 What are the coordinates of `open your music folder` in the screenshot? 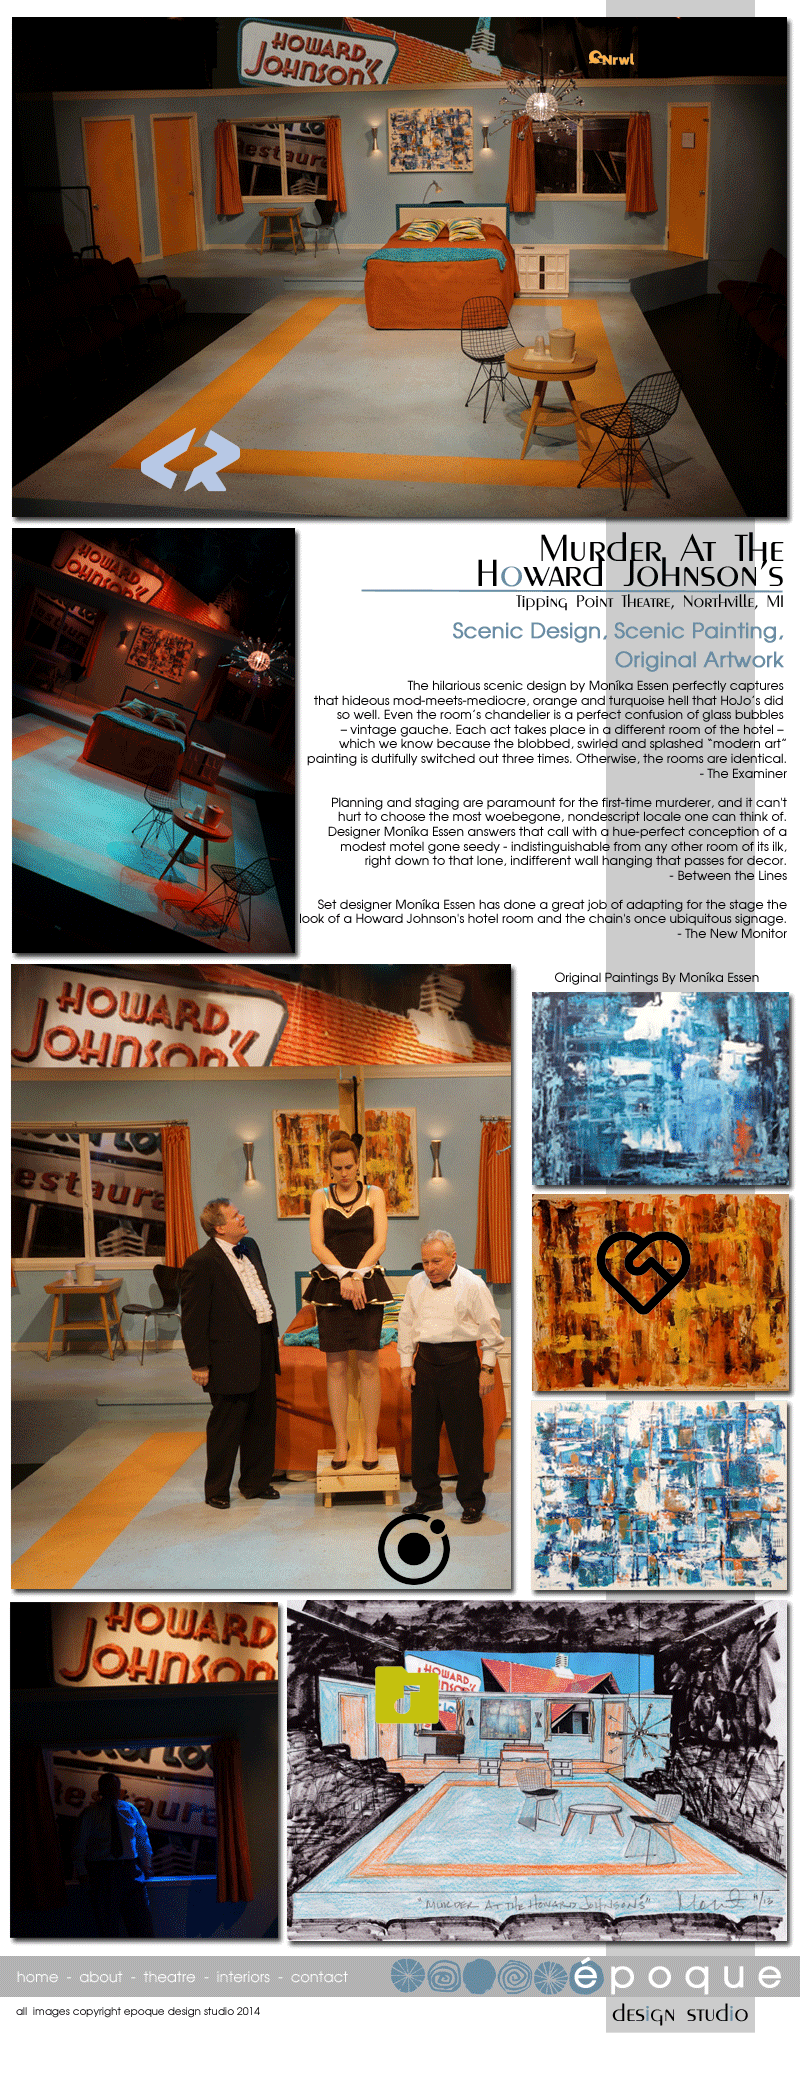 It's located at (407, 1695).